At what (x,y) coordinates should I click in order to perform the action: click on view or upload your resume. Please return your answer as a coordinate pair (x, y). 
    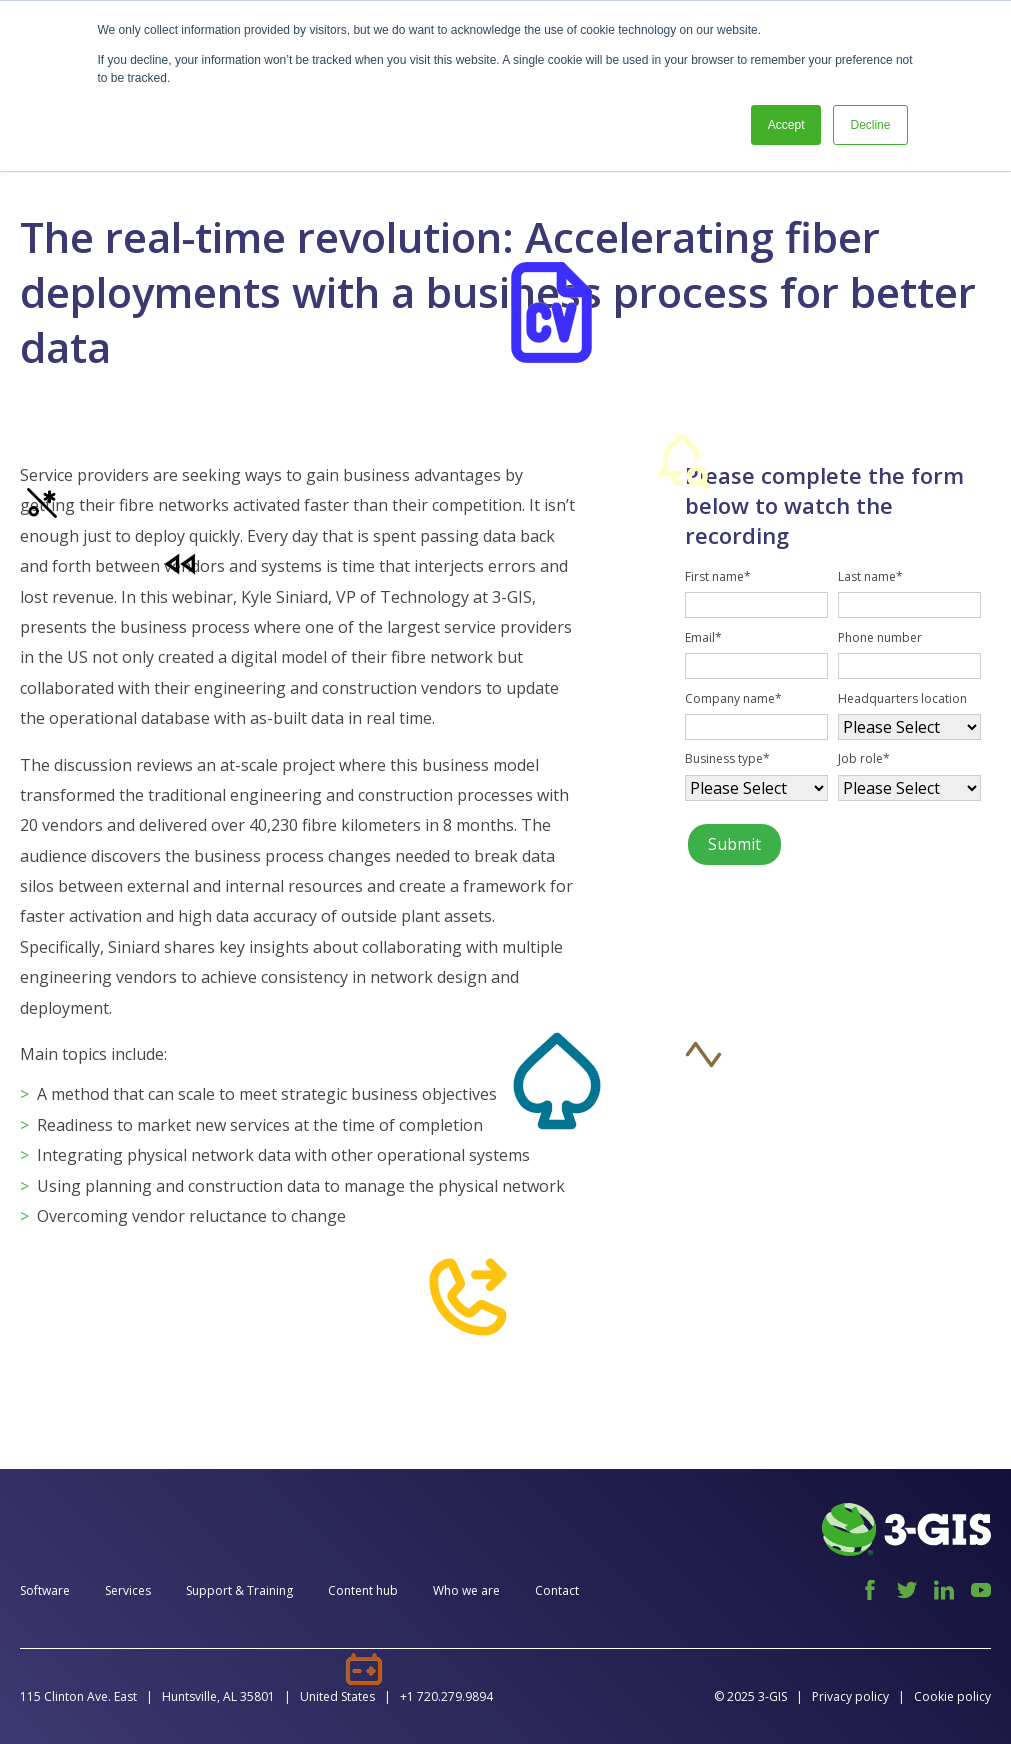
    Looking at the image, I should click on (551, 312).